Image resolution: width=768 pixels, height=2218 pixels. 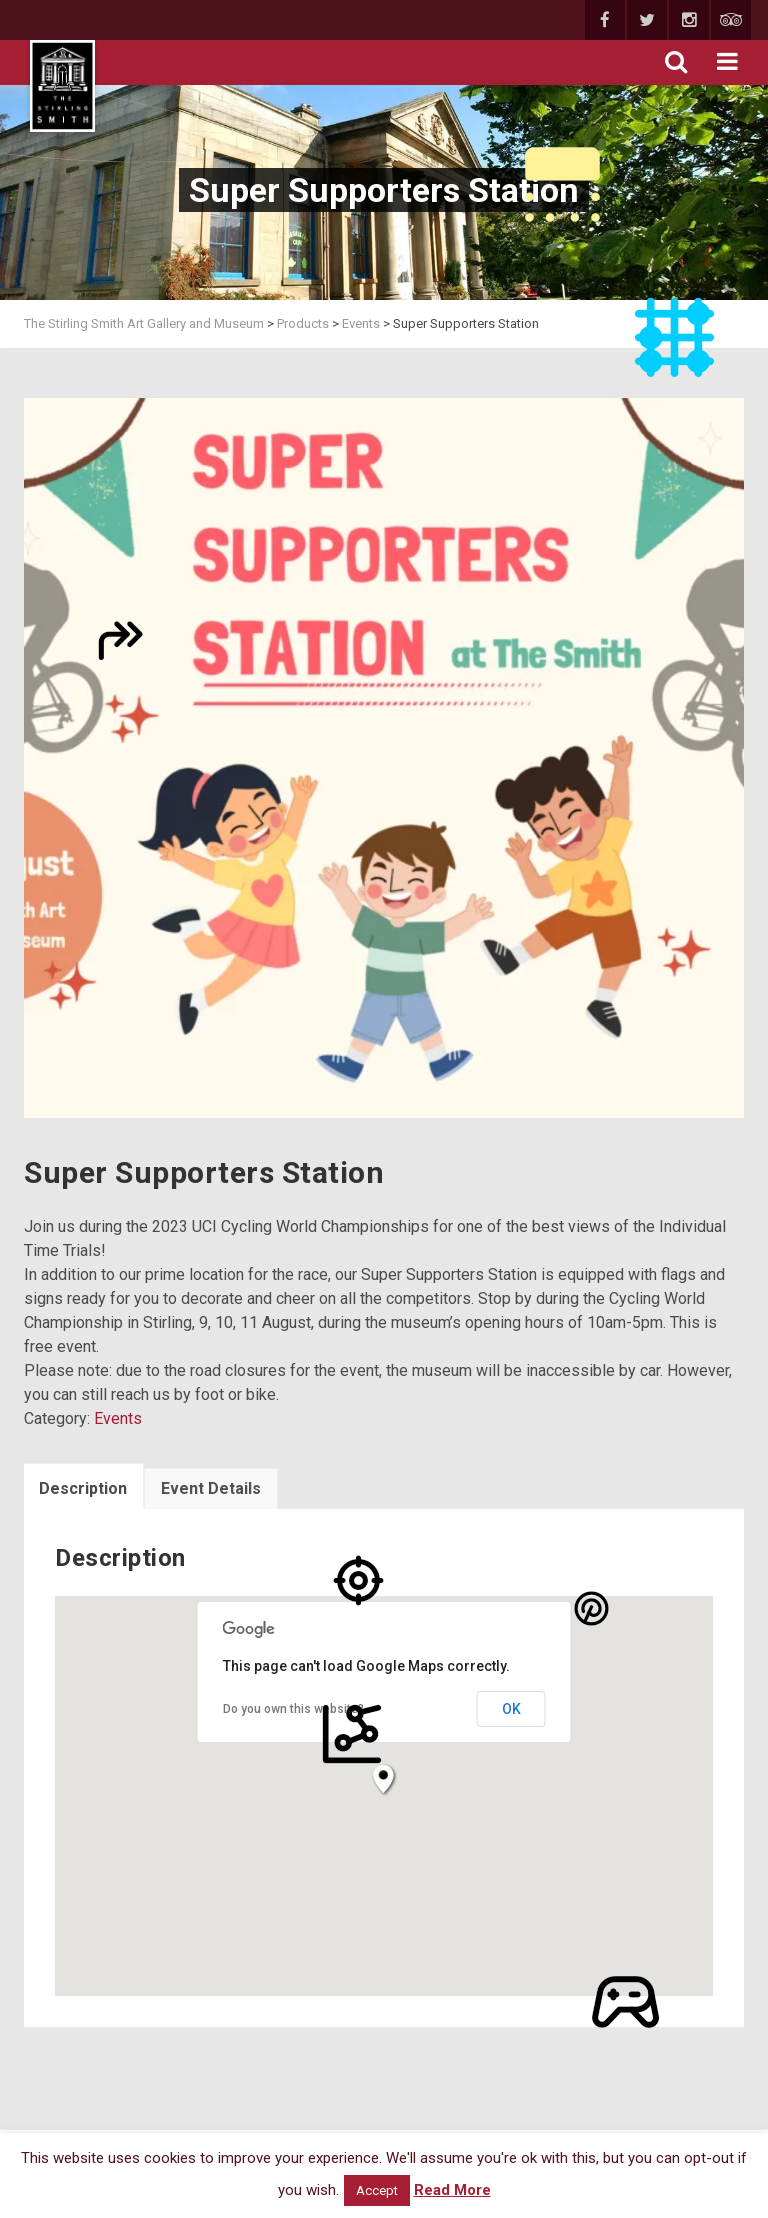 I want to click on align content to the top of a container, so click(x=562, y=184).